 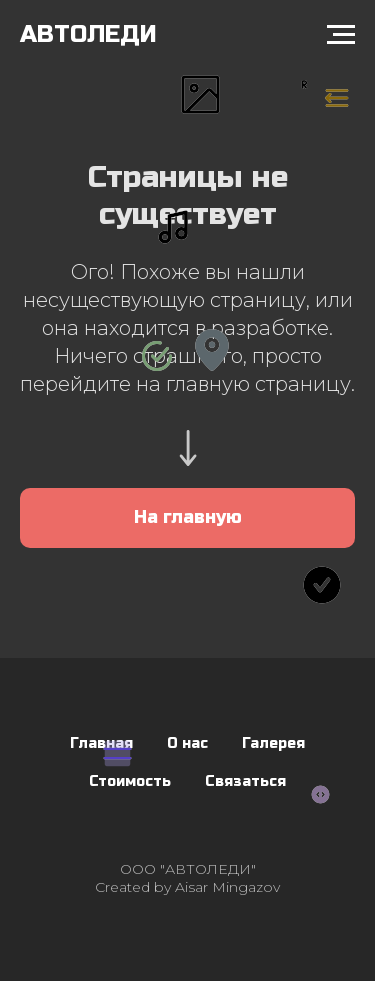 I want to click on task completed successfully, so click(x=157, y=356).